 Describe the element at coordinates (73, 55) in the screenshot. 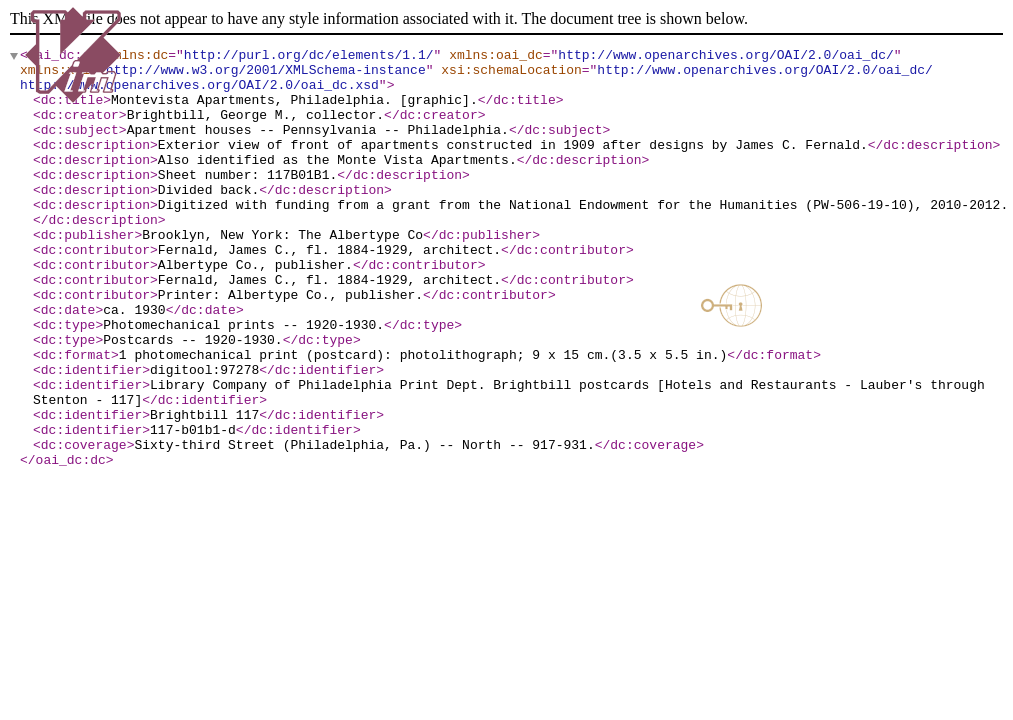

I see `open vim text editor` at that location.